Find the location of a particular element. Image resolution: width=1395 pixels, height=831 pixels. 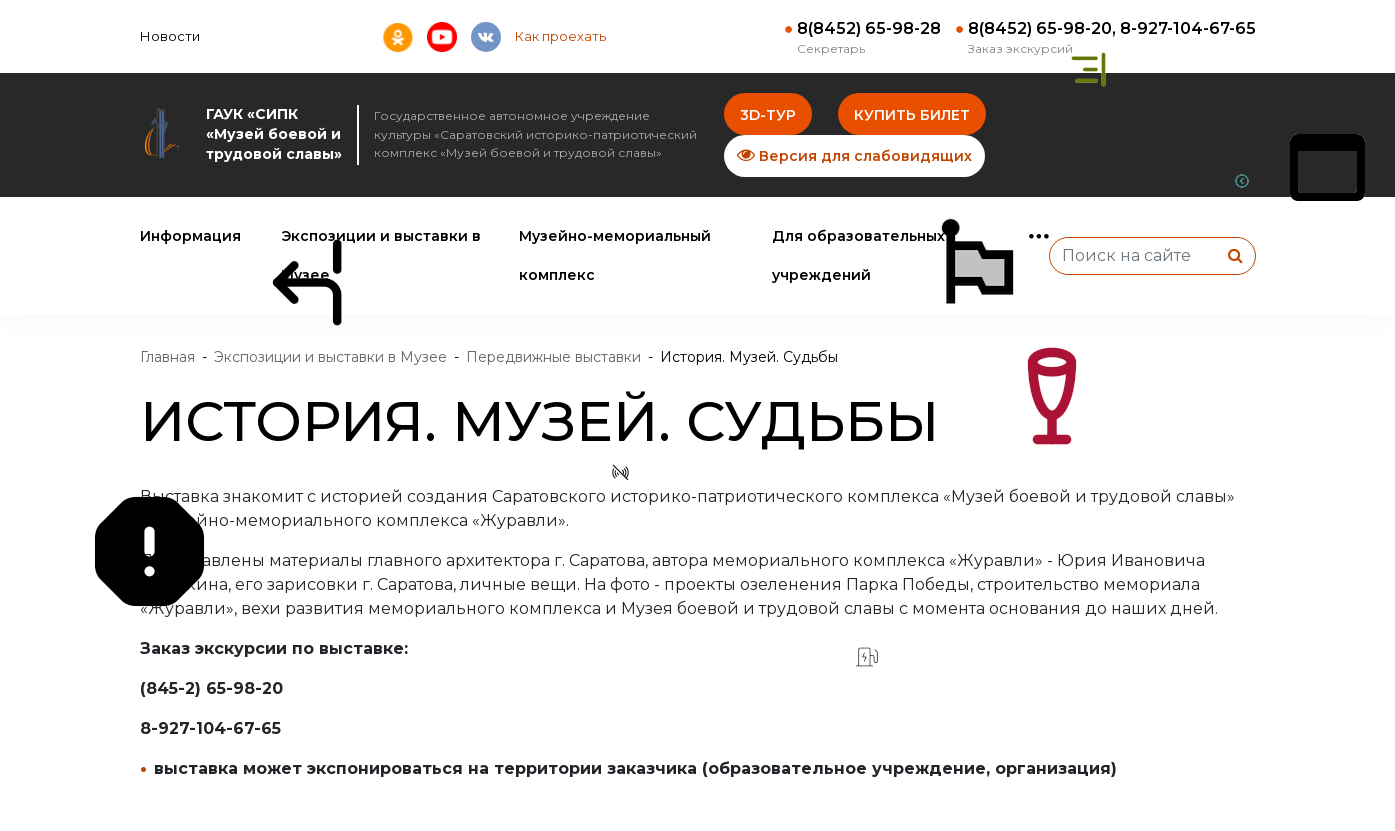

go back to previous screen is located at coordinates (1242, 181).